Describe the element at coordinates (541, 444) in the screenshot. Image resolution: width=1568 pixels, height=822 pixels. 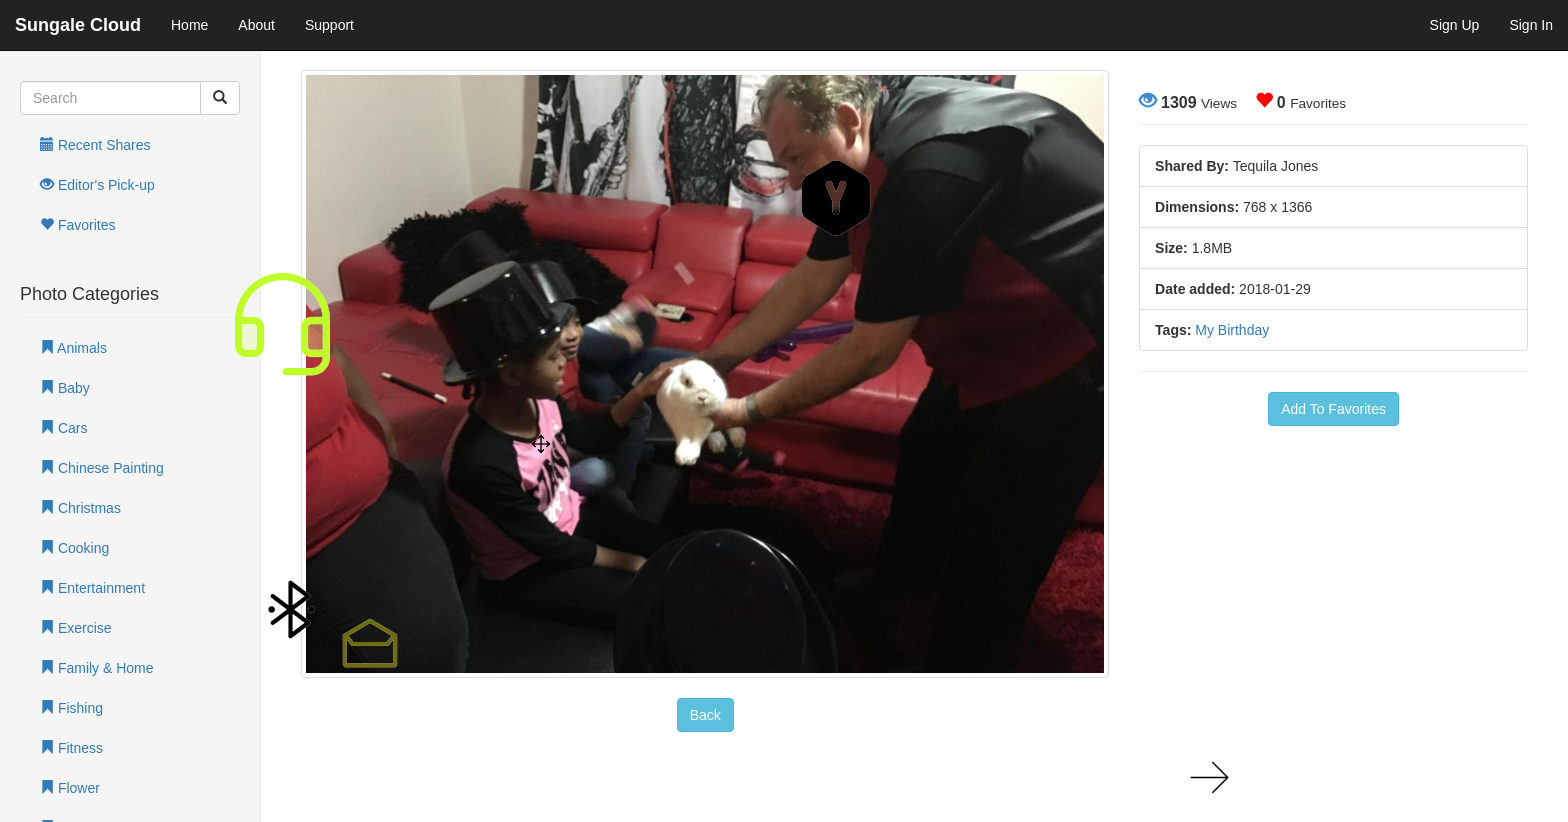
I see `move or reposition an element` at that location.